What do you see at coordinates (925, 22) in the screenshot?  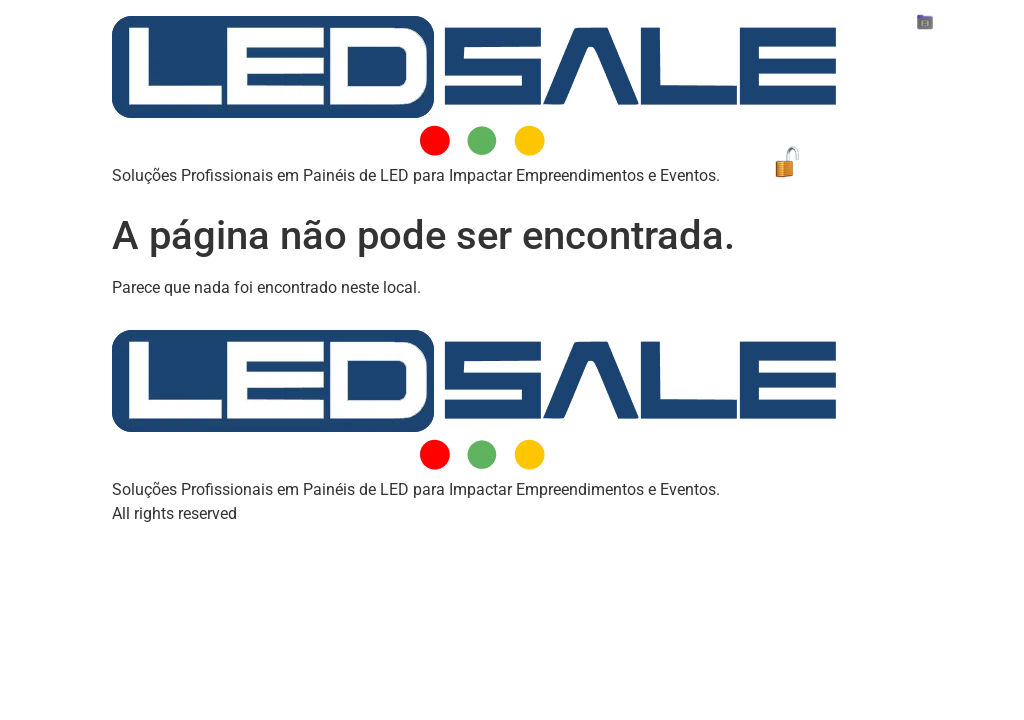 I see `open your videos folder` at bounding box center [925, 22].